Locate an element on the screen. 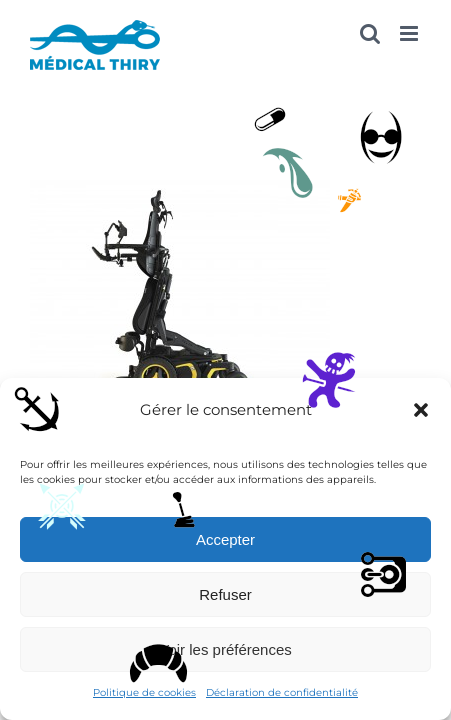  browse bakery or pastry items is located at coordinates (158, 663).